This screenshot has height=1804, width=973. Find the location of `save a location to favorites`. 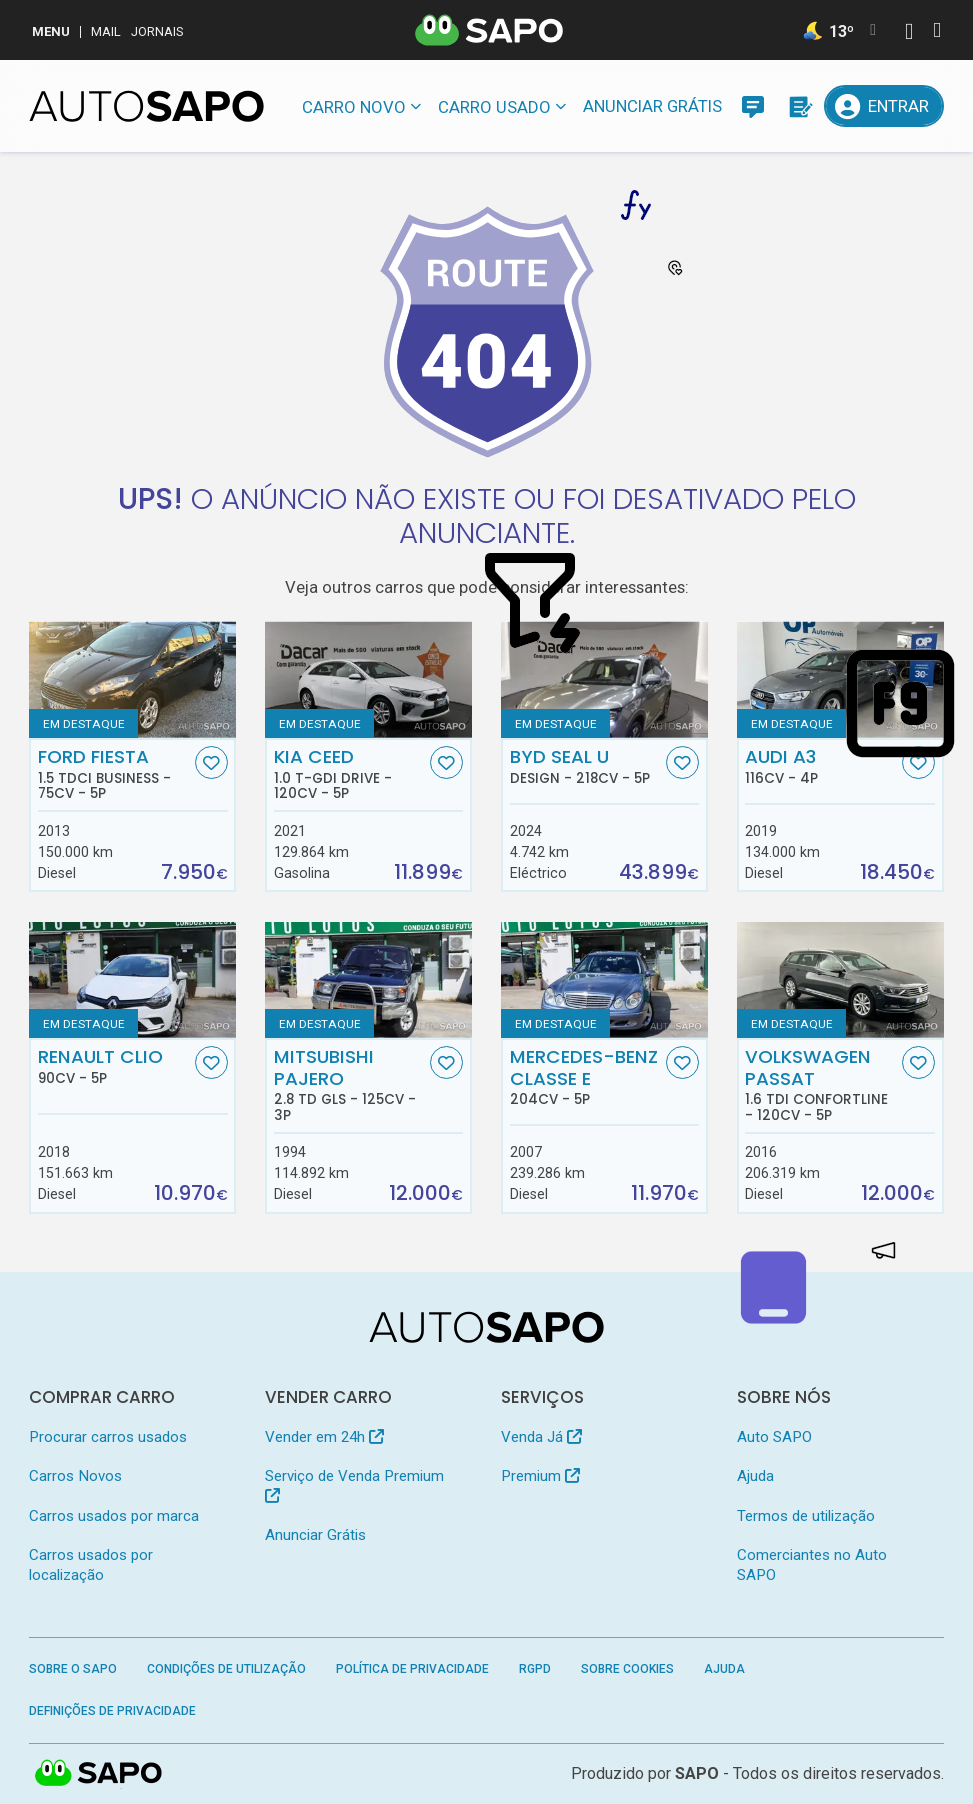

save a location to favorites is located at coordinates (674, 267).